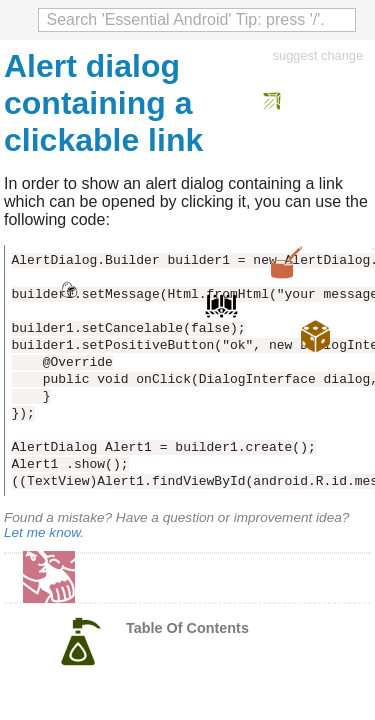  What do you see at coordinates (272, 101) in the screenshot?
I see `equip armored boomerang weapon` at bounding box center [272, 101].